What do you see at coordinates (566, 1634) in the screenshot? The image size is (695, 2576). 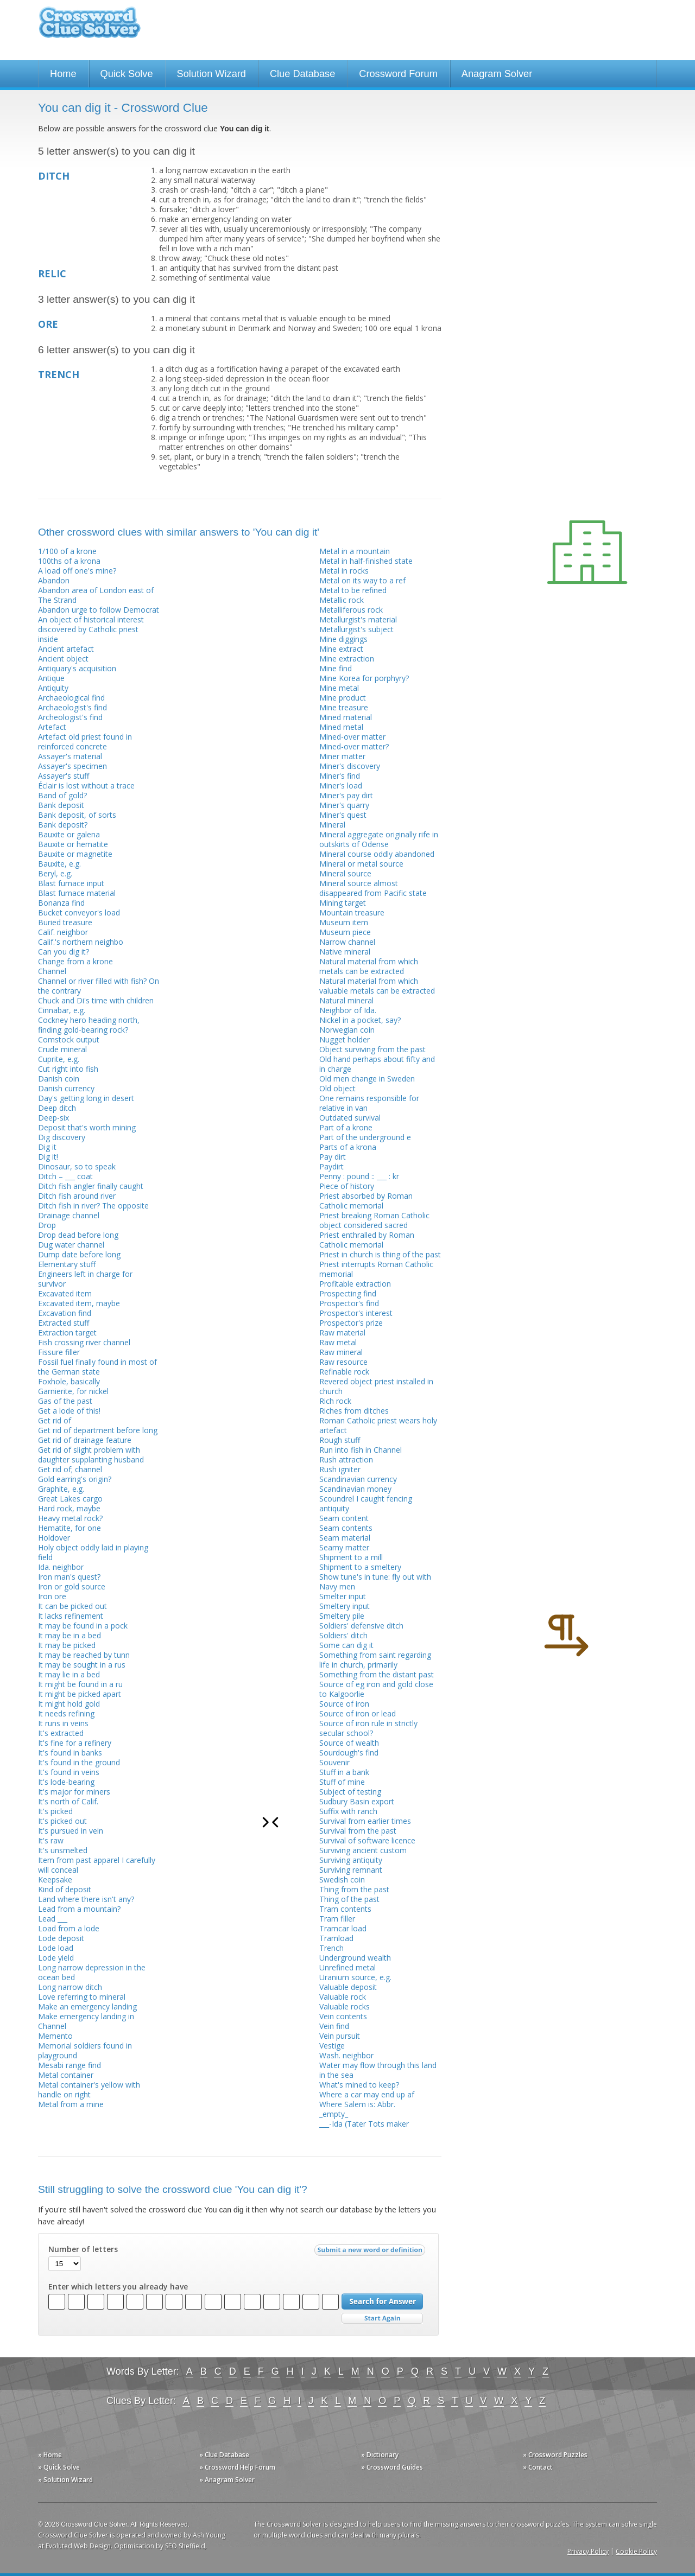 I see `move paragraph to the right` at bounding box center [566, 1634].